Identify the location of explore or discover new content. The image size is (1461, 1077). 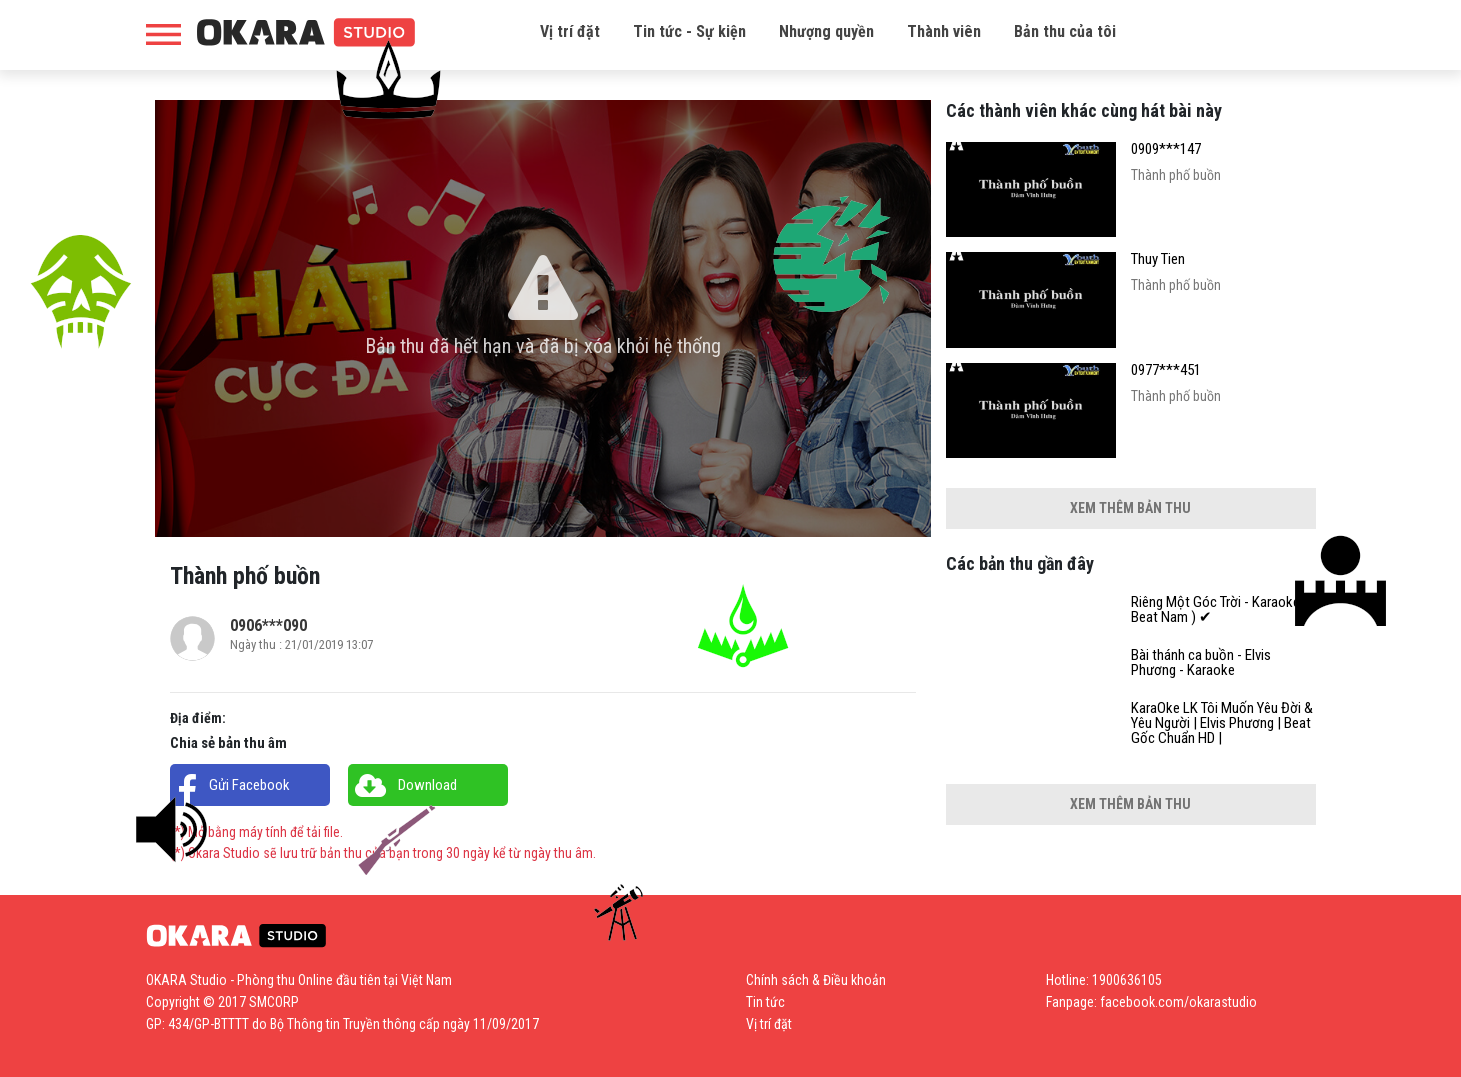
(618, 912).